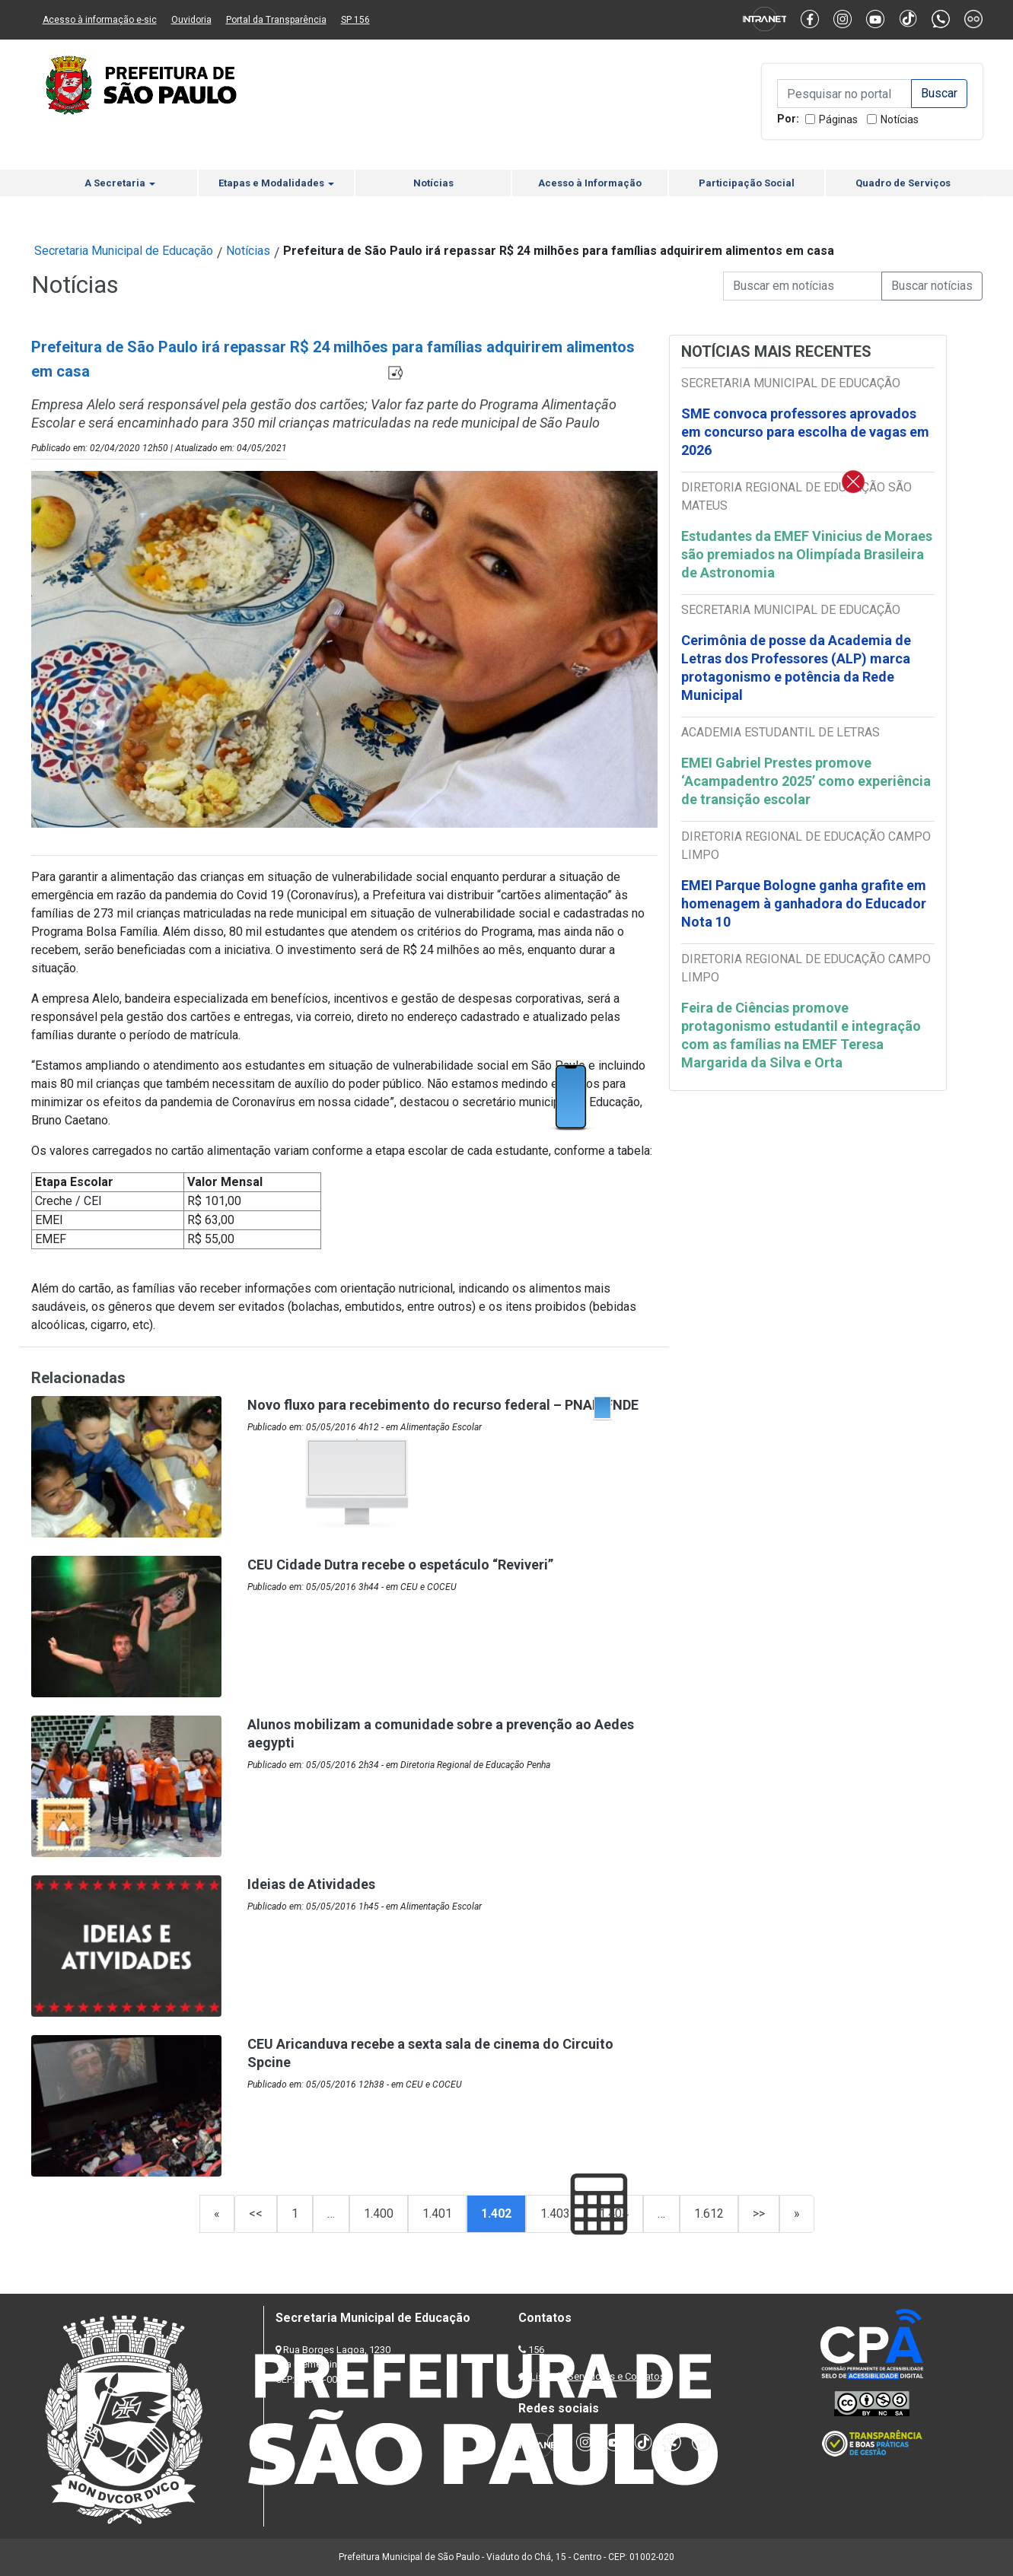 The width and height of the screenshot is (1013, 2576). What do you see at coordinates (602, 1407) in the screenshot?
I see `iPad with cellular connectivity` at bounding box center [602, 1407].